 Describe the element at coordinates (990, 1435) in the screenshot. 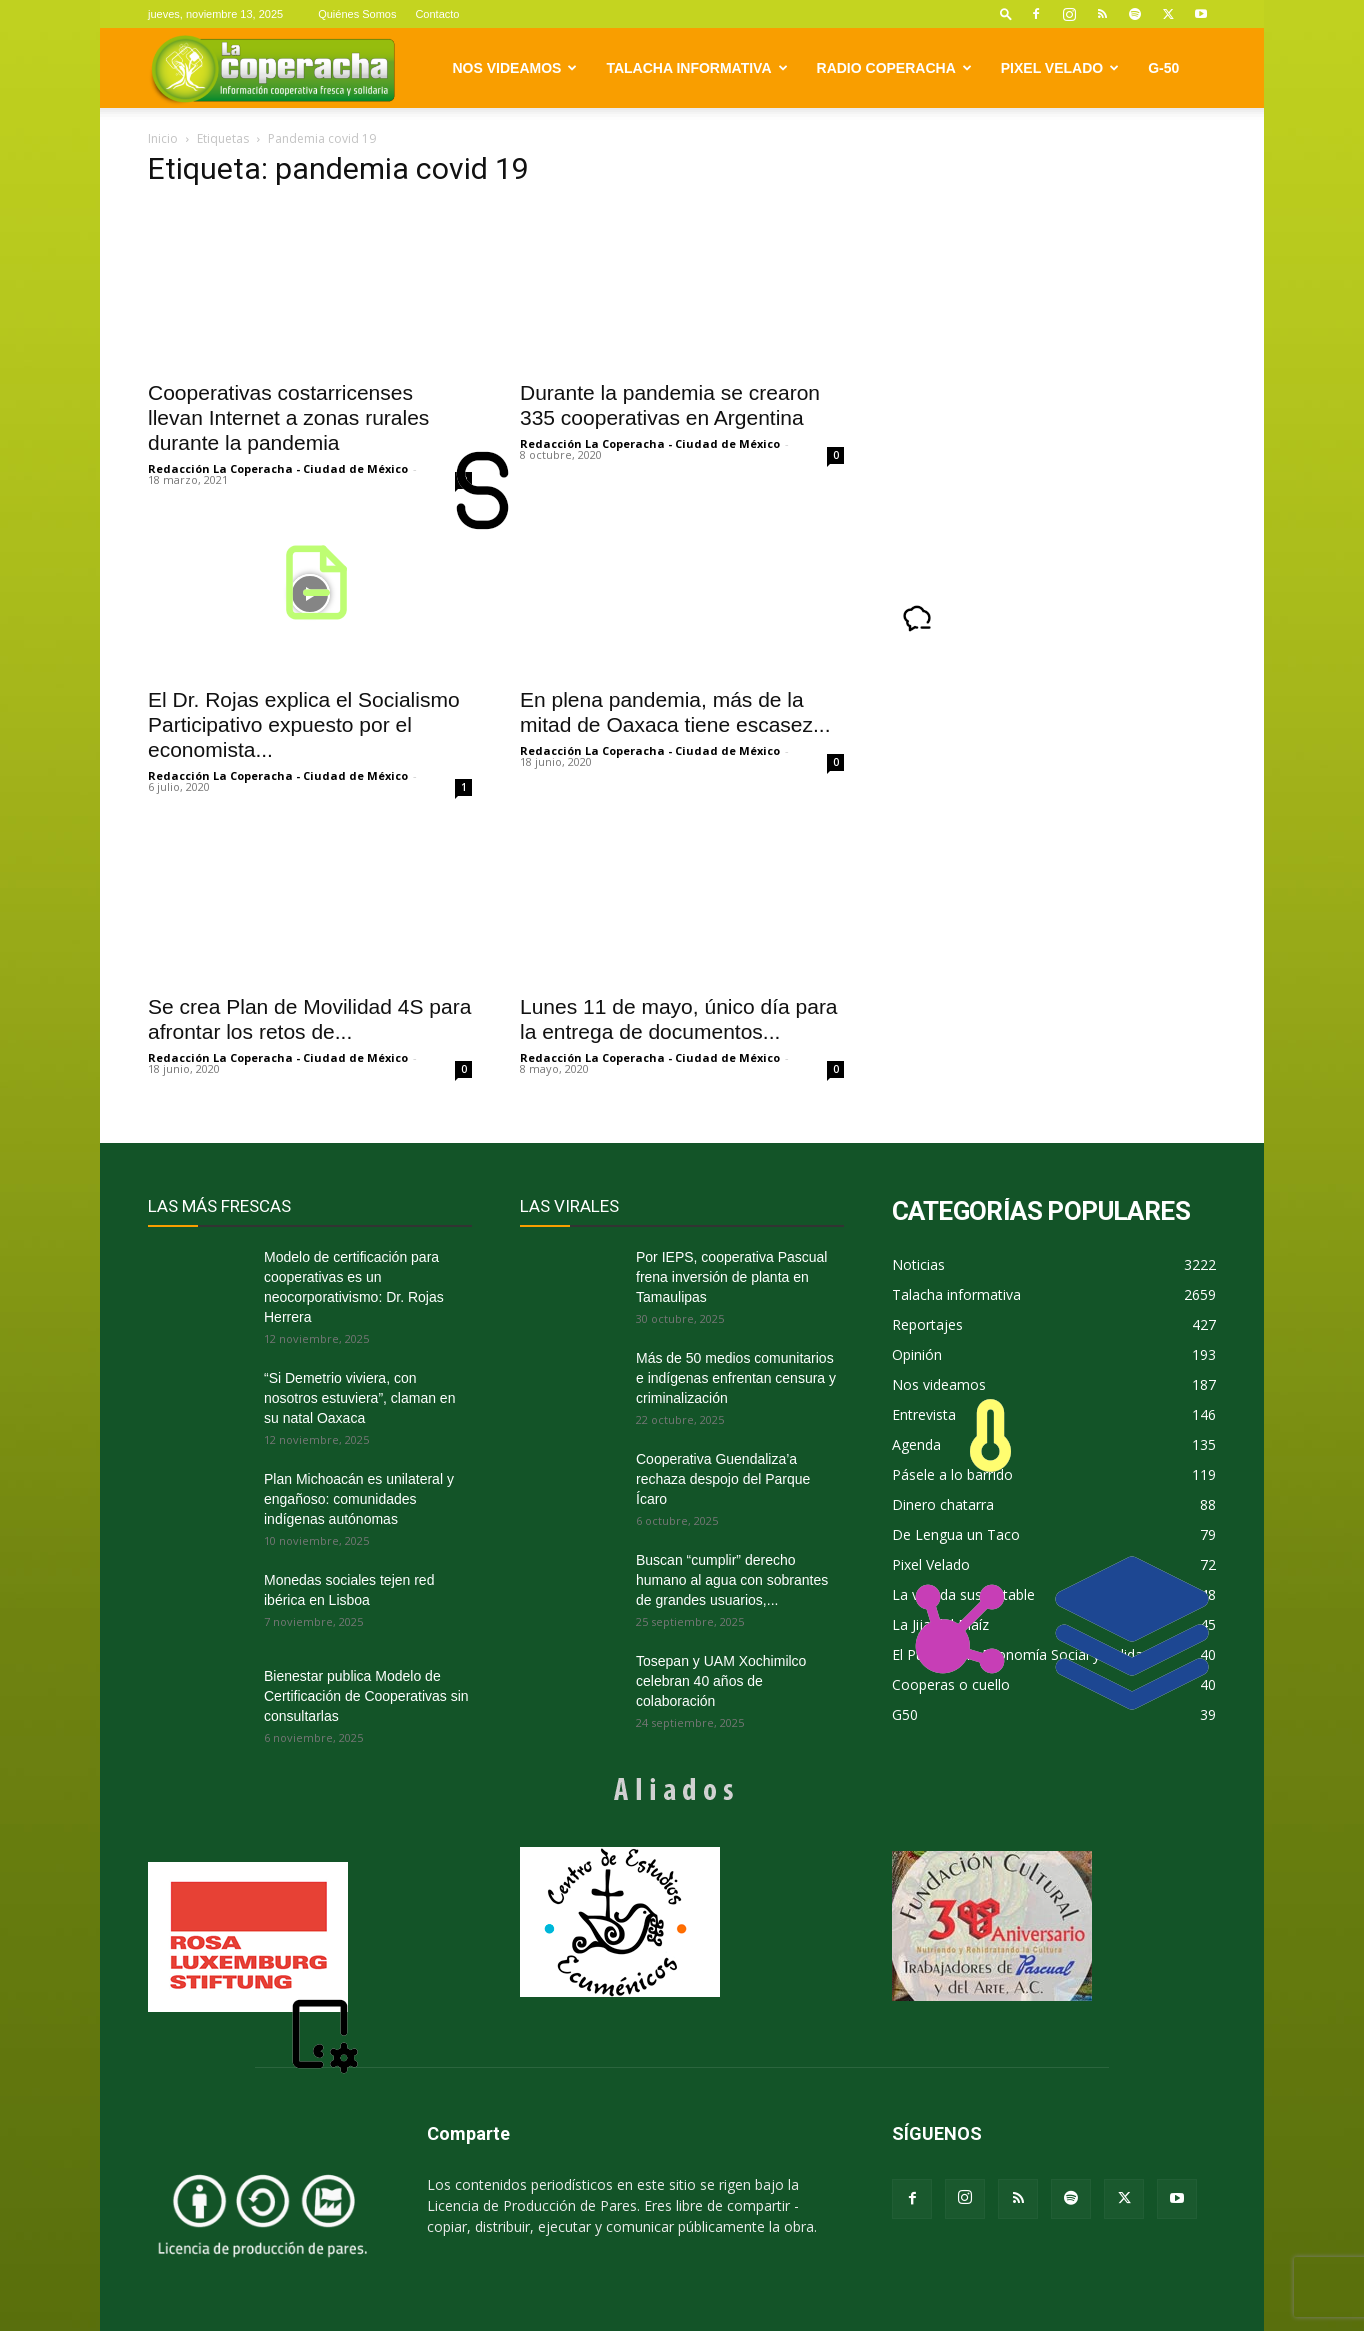

I see `indicates high temperature reading` at that location.